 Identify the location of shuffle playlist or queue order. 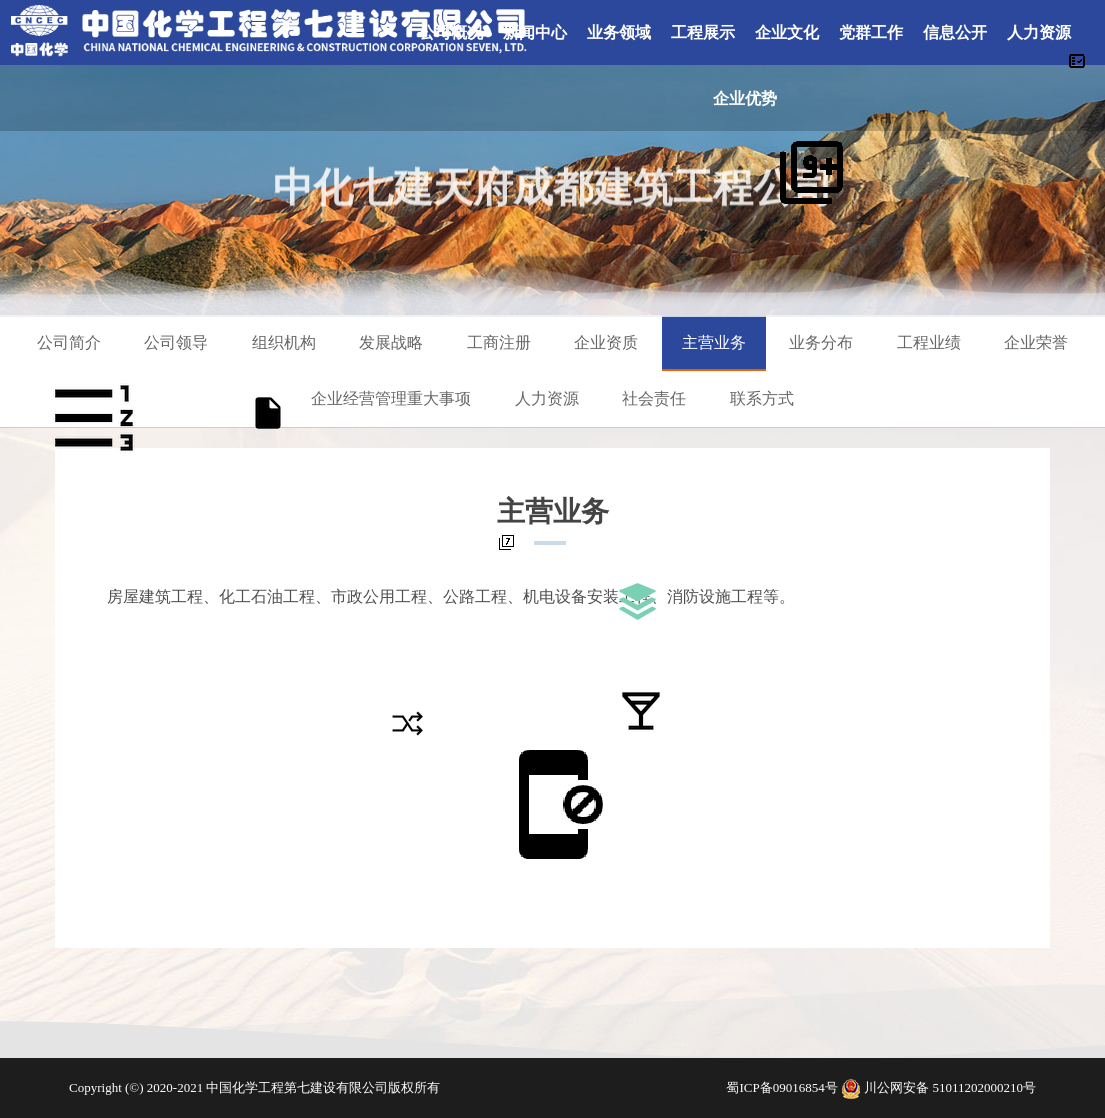
(407, 723).